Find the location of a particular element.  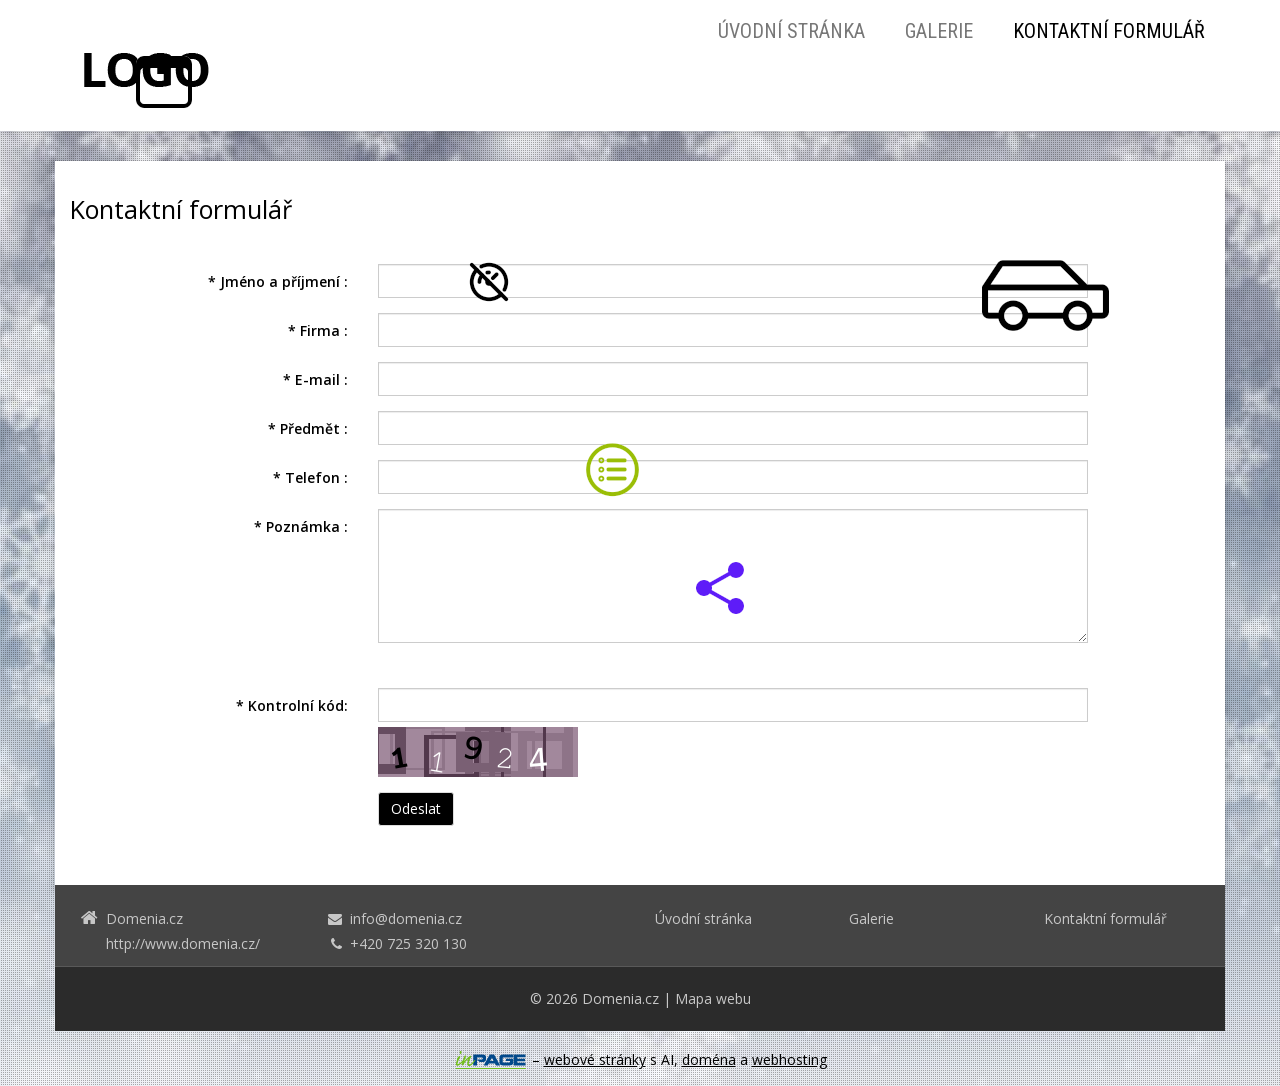

performance monitoring disabled is located at coordinates (489, 282).